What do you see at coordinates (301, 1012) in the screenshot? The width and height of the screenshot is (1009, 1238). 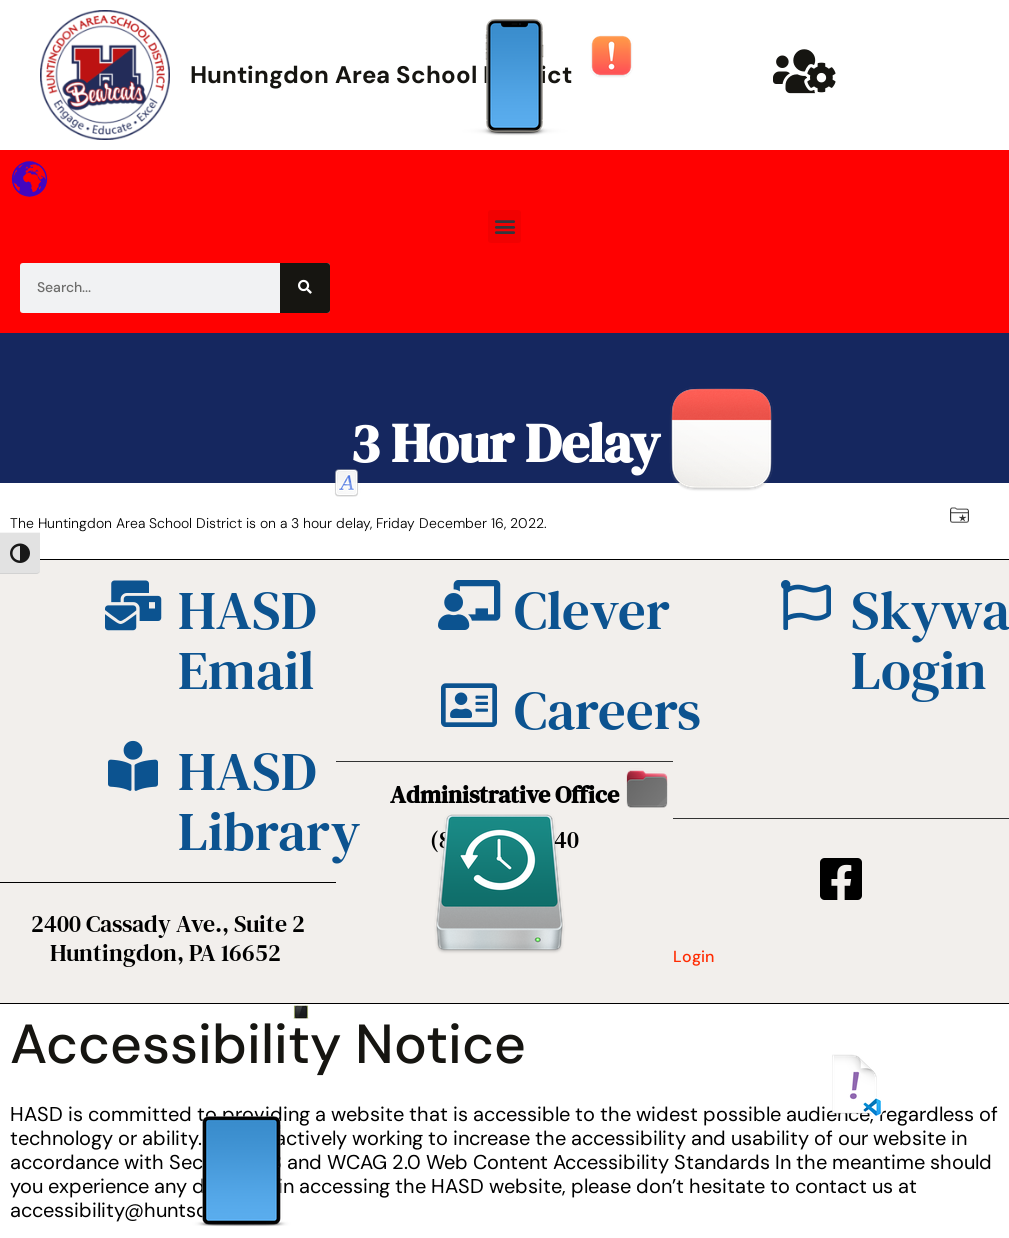 I see `iPod nano device connected` at bounding box center [301, 1012].